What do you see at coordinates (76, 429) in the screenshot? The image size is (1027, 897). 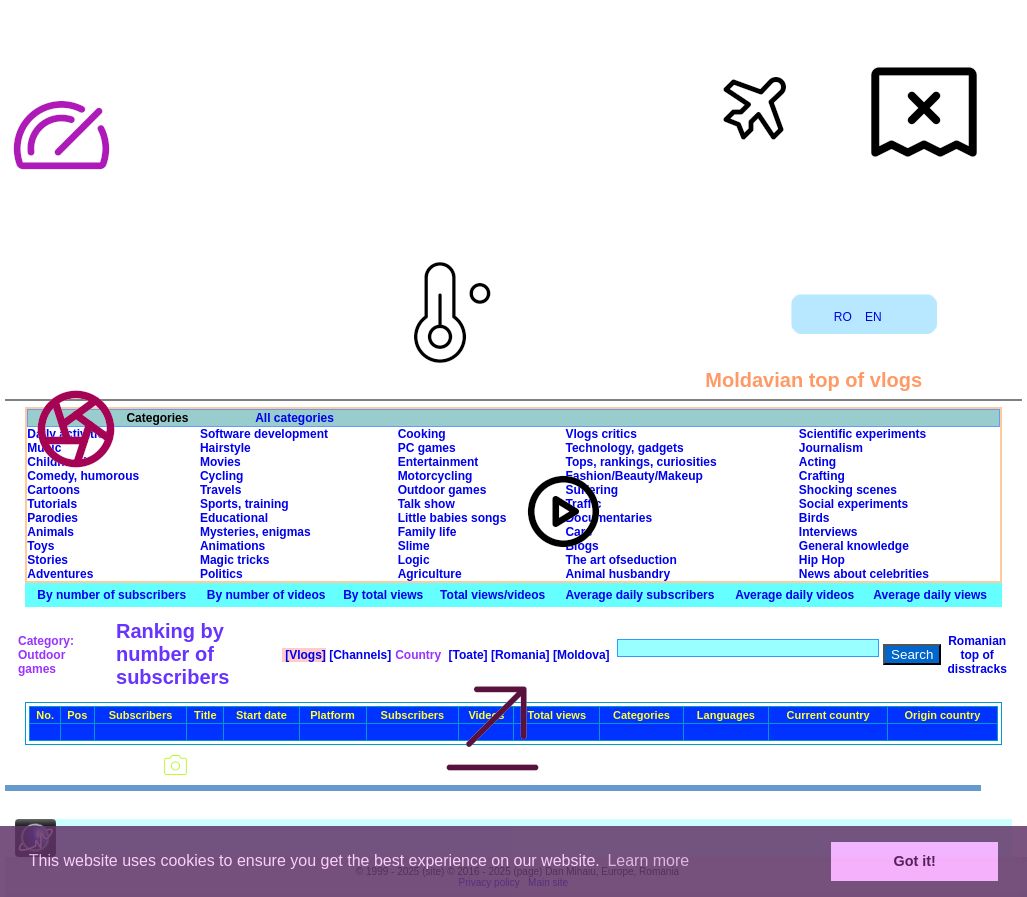 I see `adjust camera aperture settings` at bounding box center [76, 429].